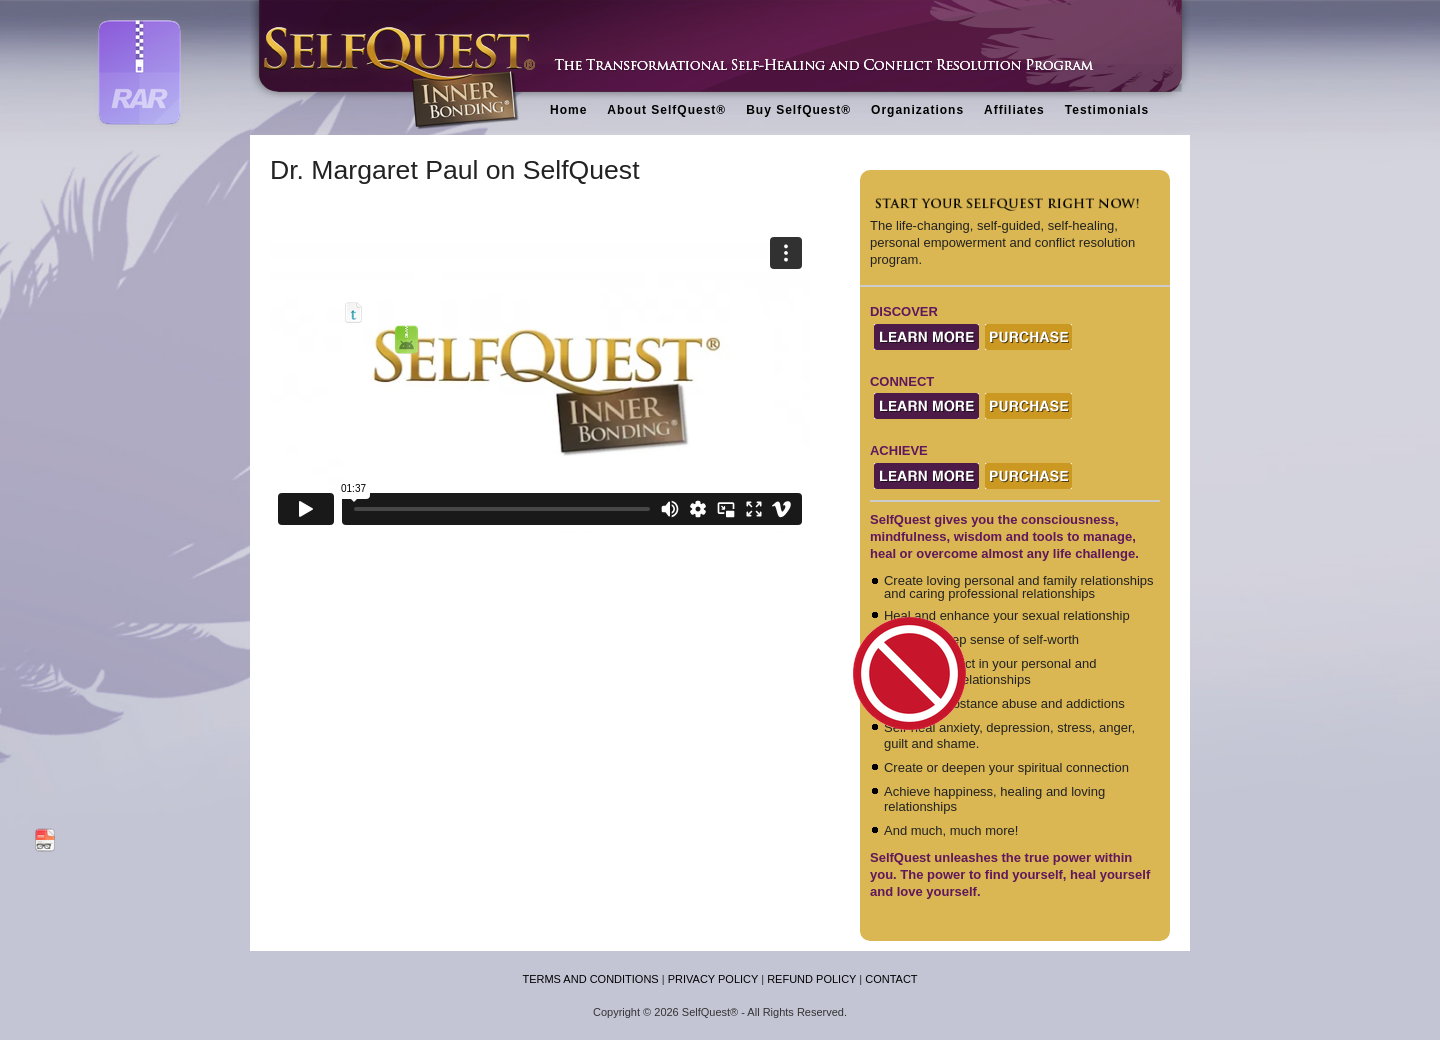 The height and width of the screenshot is (1040, 1440). I want to click on open the Papers document viewer app, so click(45, 840).